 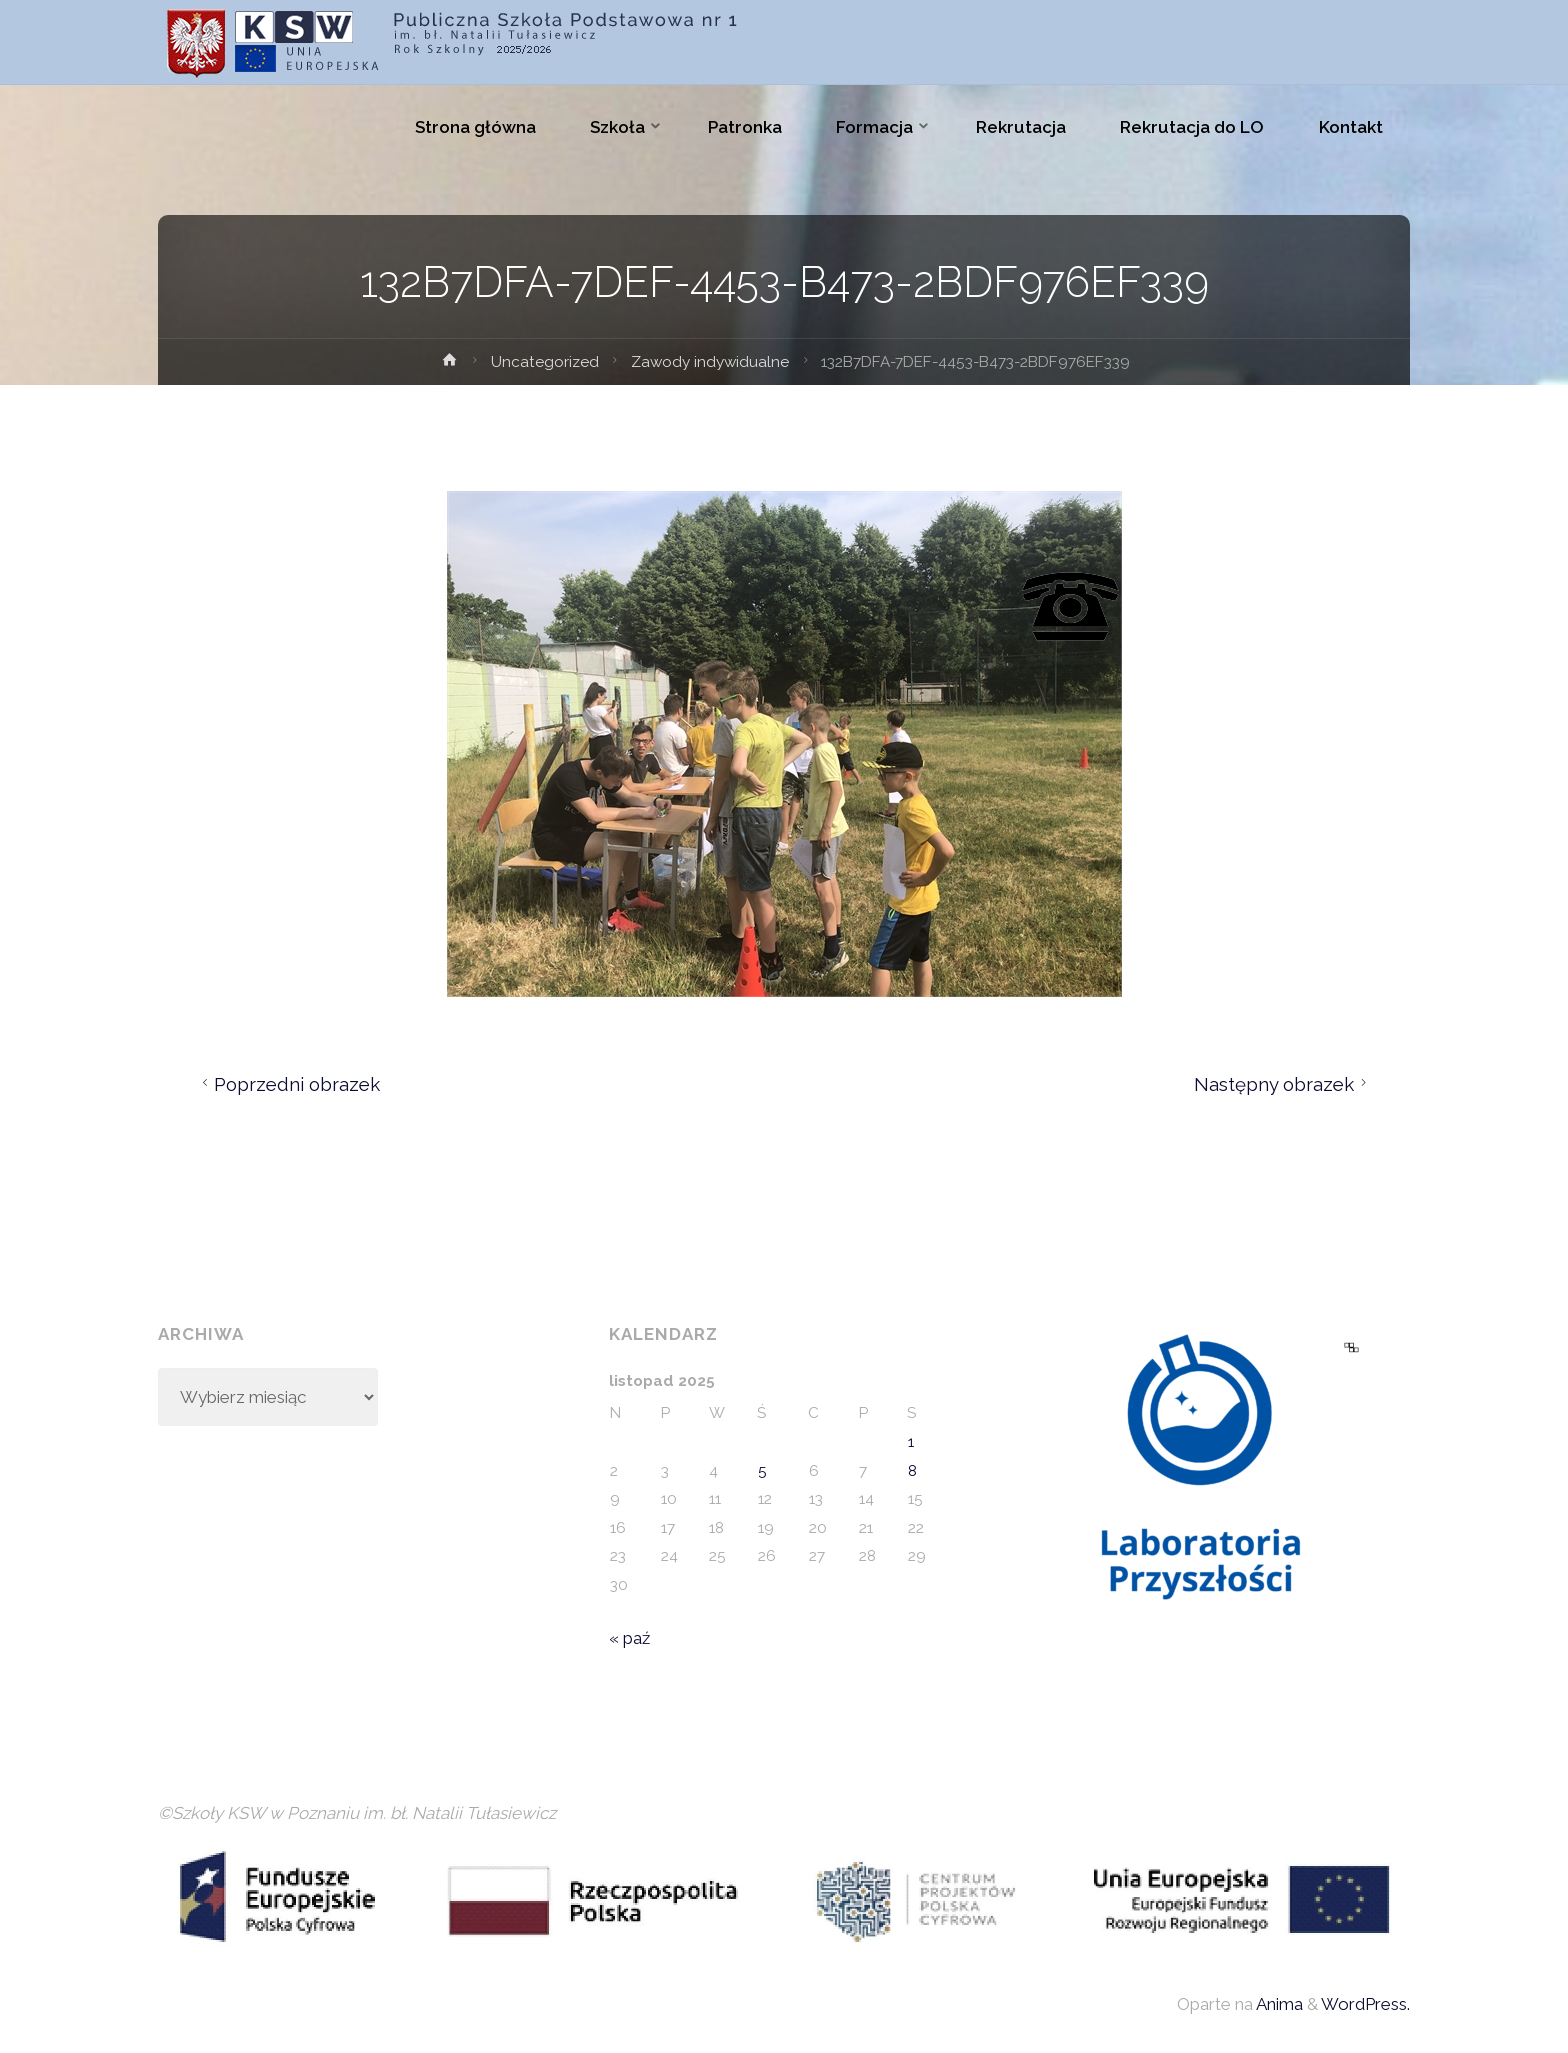 What do you see at coordinates (1070, 606) in the screenshot?
I see `contact customer support via phone` at bounding box center [1070, 606].